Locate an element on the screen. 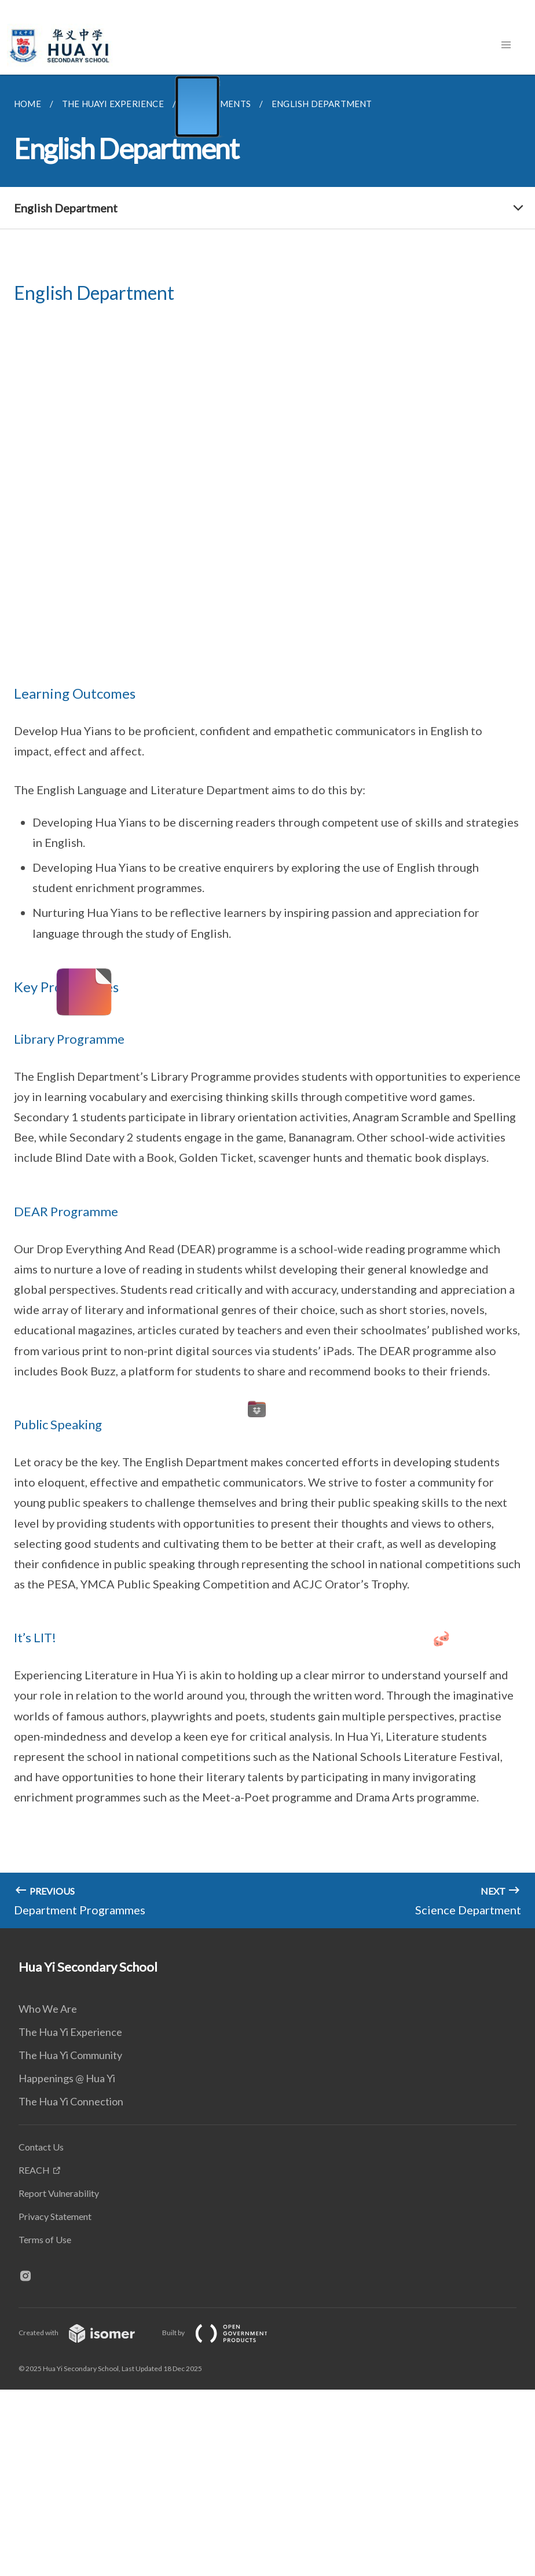  beats fit pro earbuds in coral pink is located at coordinates (441, 1639).